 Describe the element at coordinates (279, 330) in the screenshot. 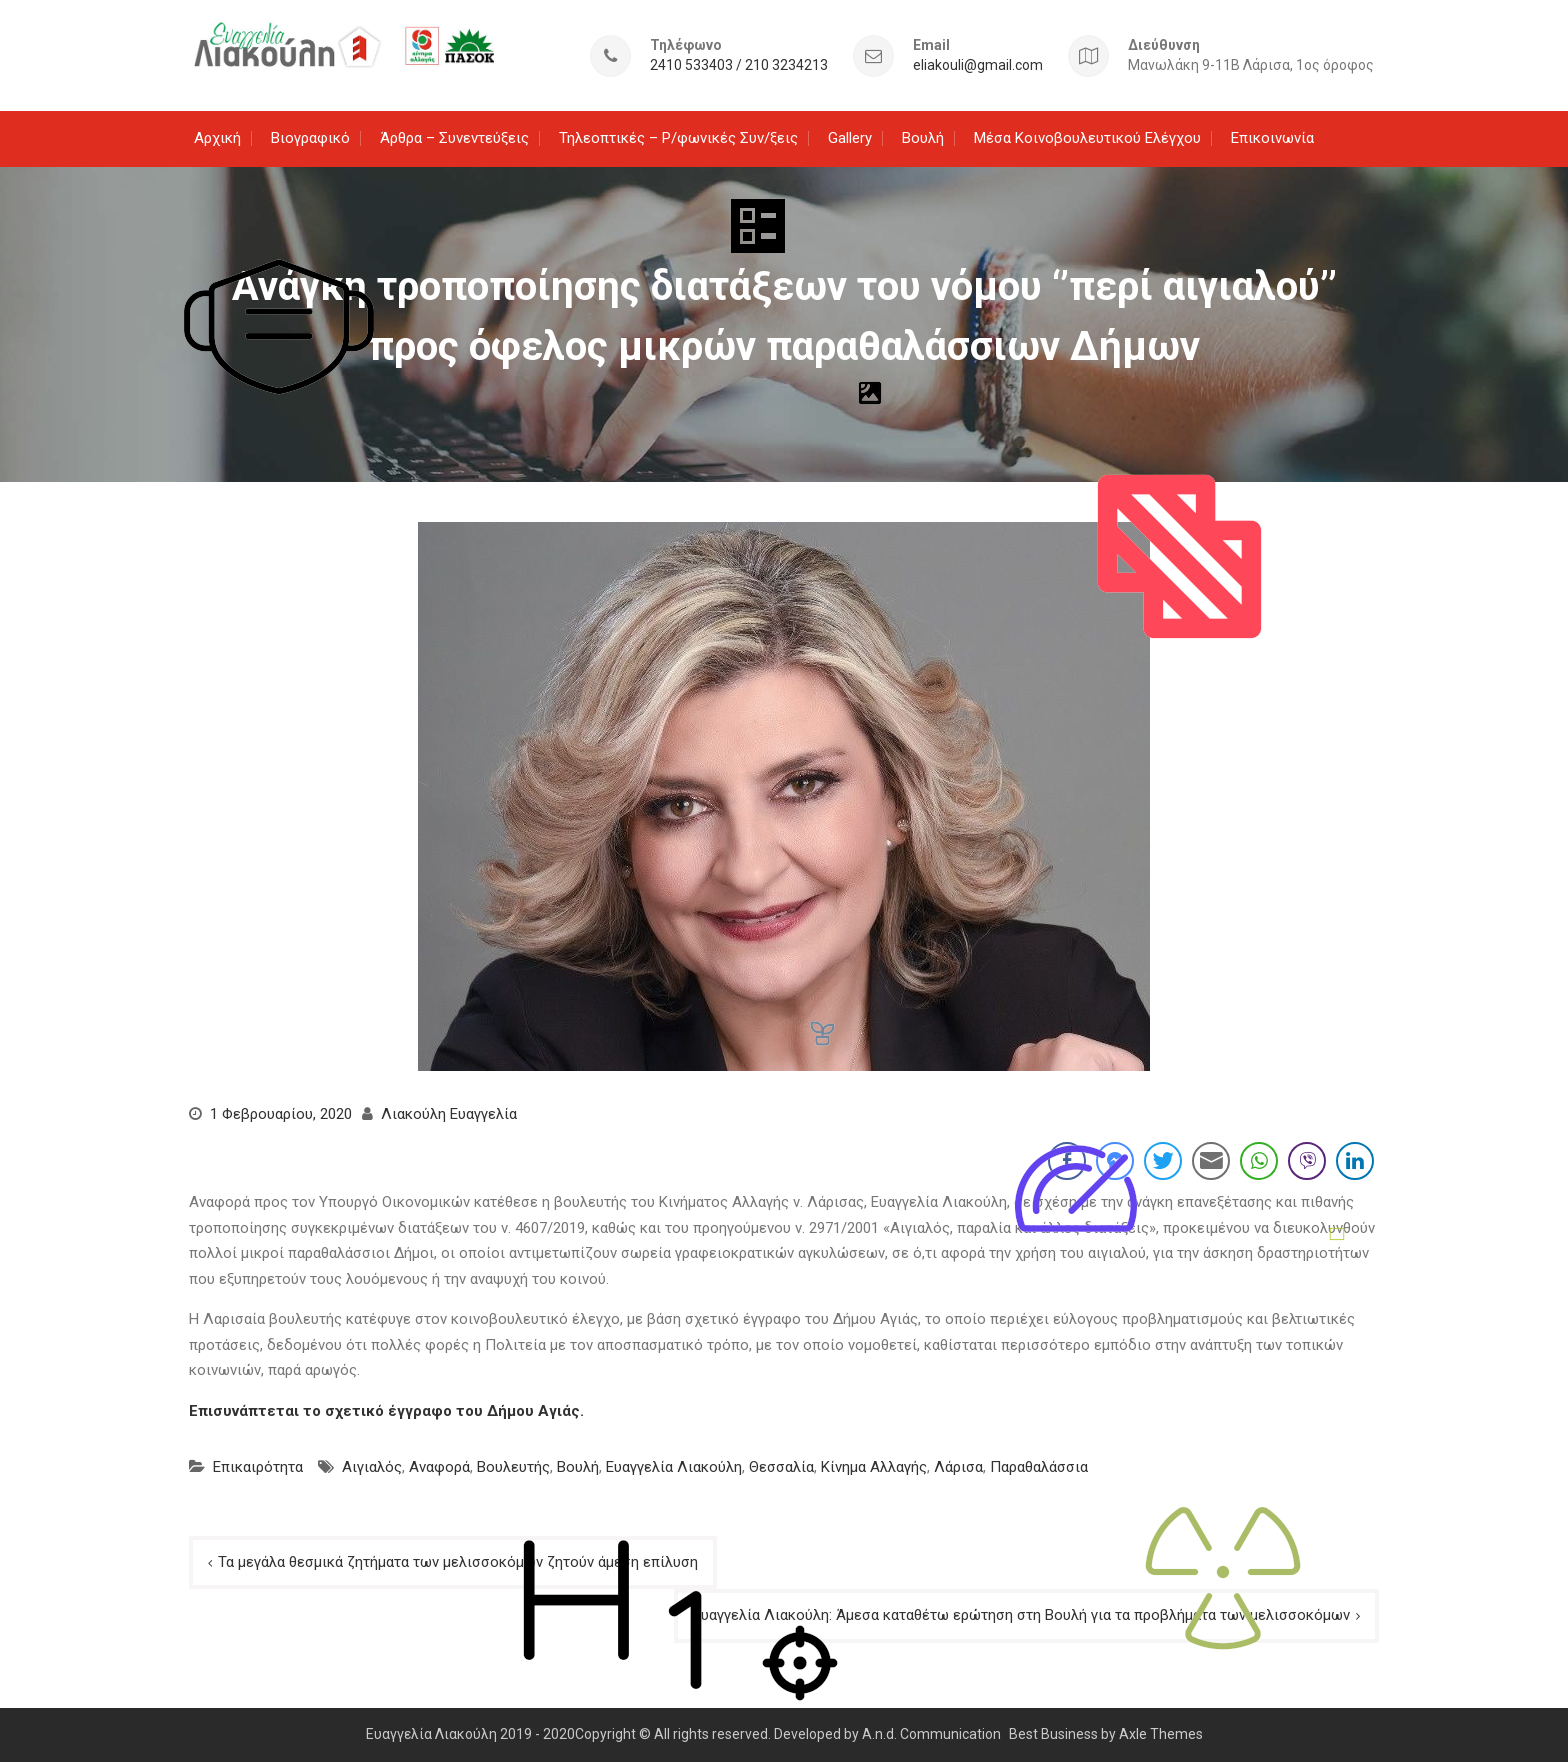

I see `indicates mask required or health safety guidelines` at that location.